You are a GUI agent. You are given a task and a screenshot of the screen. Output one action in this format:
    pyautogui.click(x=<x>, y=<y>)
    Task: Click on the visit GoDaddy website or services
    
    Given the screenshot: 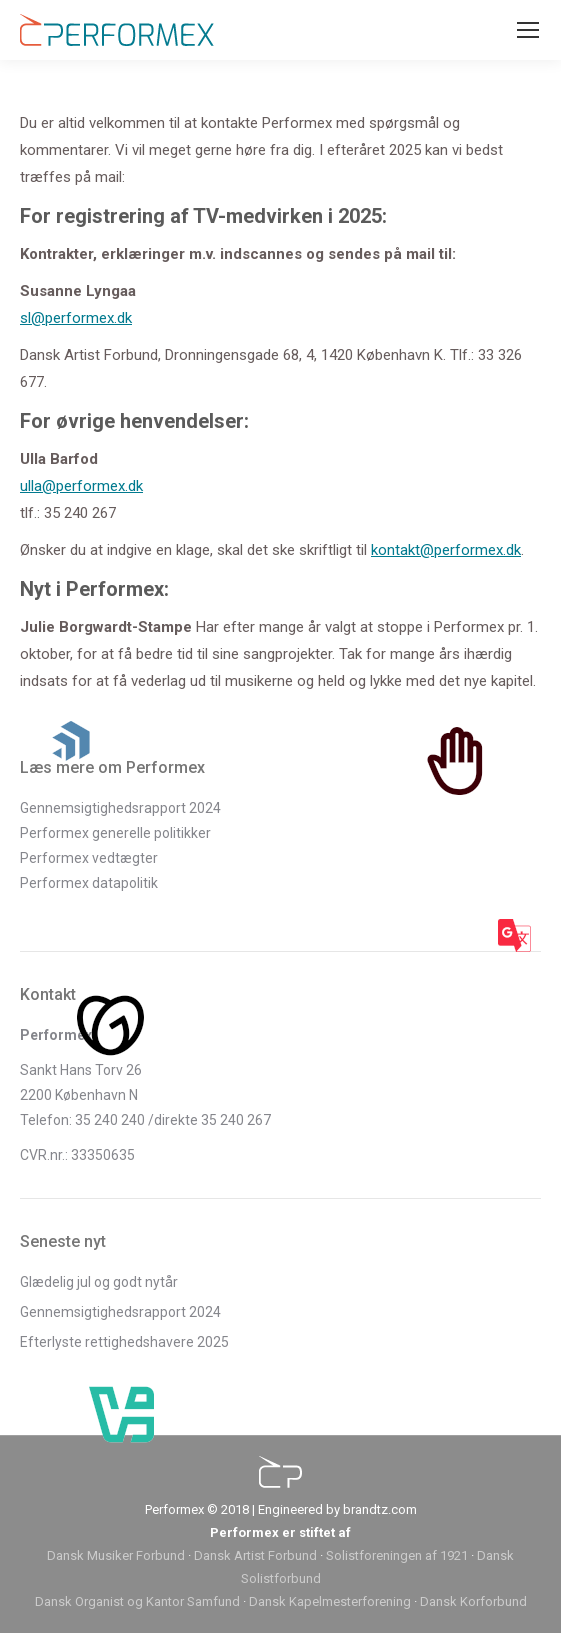 What is the action you would take?
    pyautogui.click(x=110, y=1025)
    